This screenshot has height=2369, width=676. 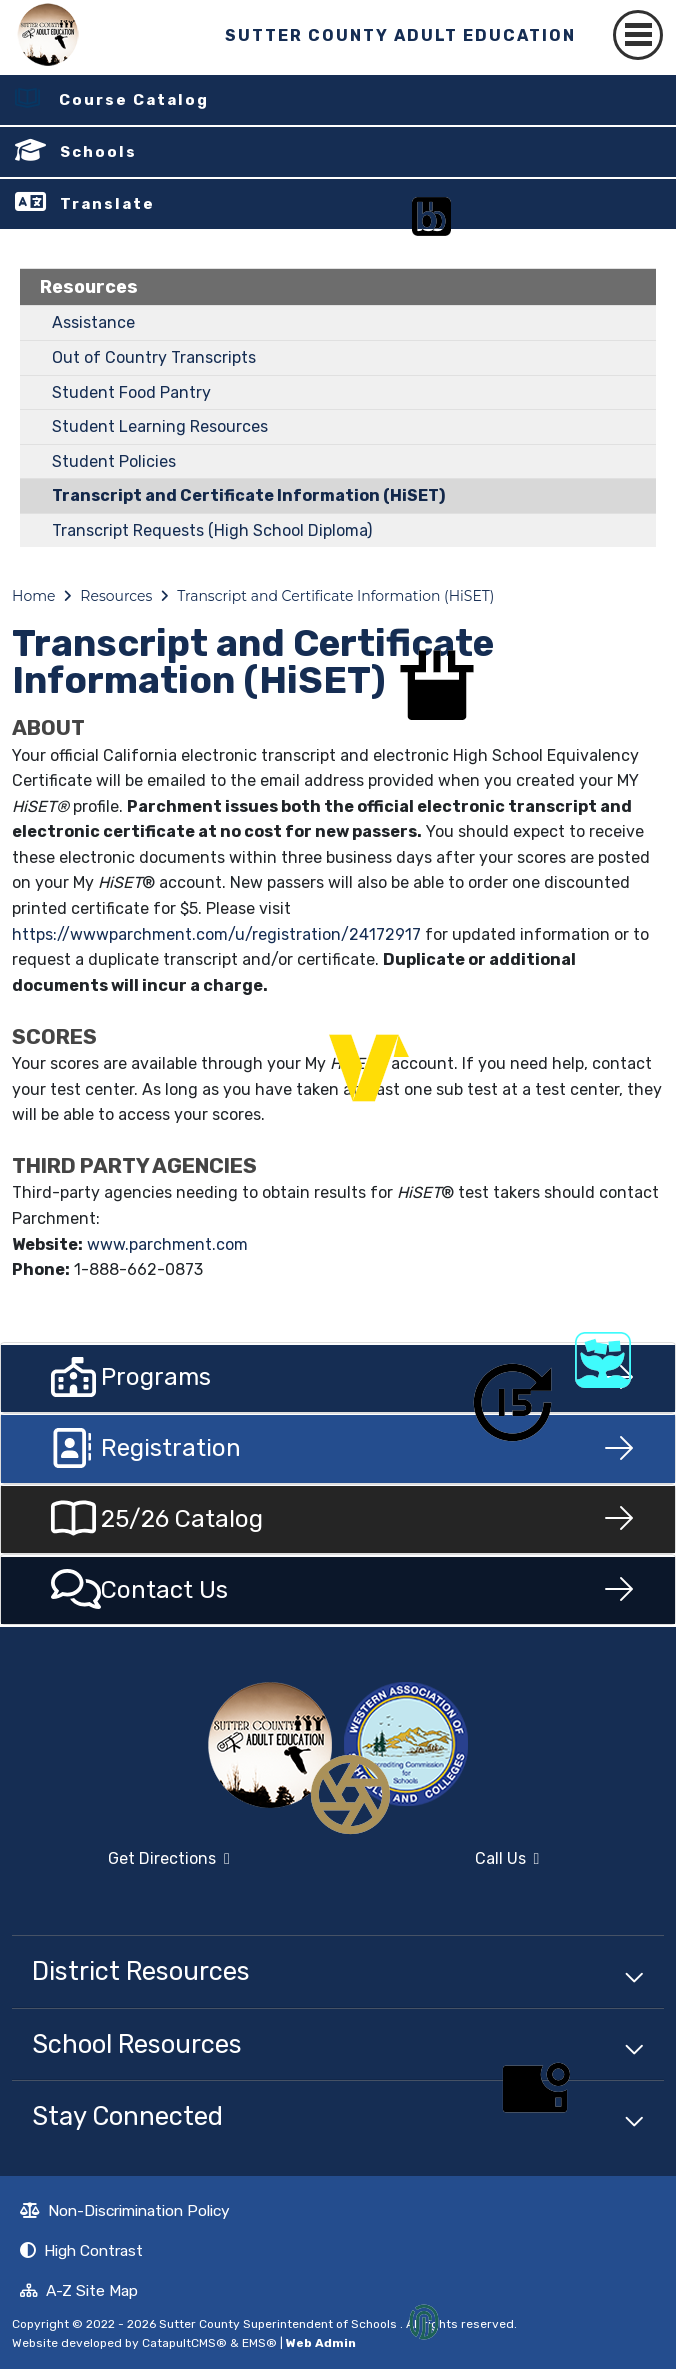 What do you see at coordinates (431, 216) in the screenshot?
I see `open the bigbasket grocery delivery app` at bounding box center [431, 216].